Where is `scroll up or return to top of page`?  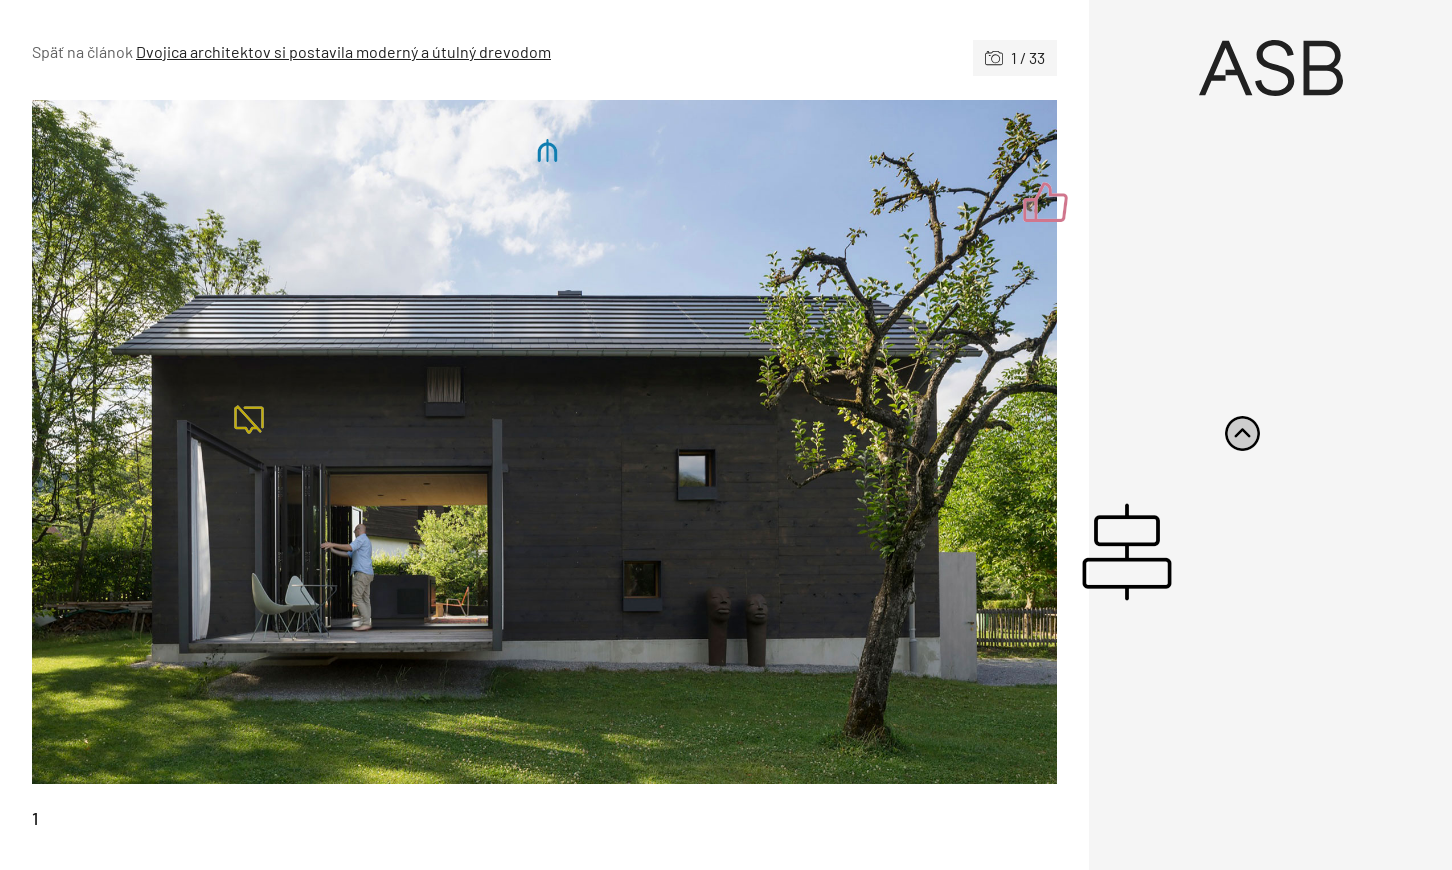 scroll up or return to top of page is located at coordinates (1242, 433).